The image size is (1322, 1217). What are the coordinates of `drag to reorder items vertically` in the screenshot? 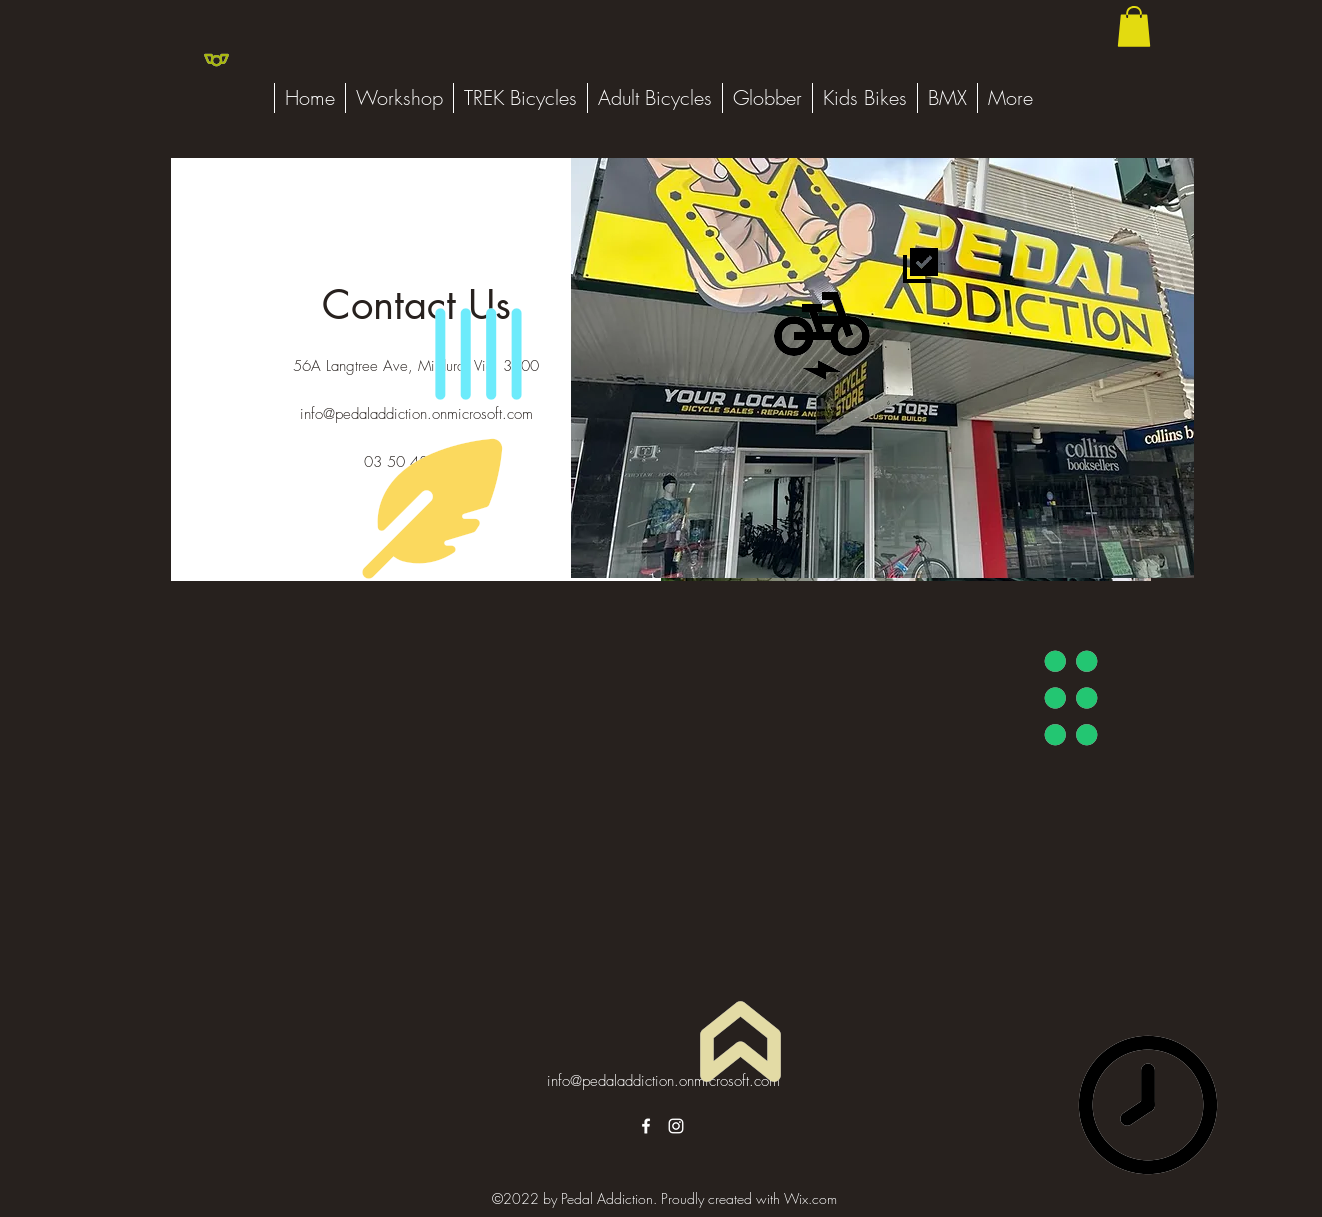 It's located at (1071, 698).